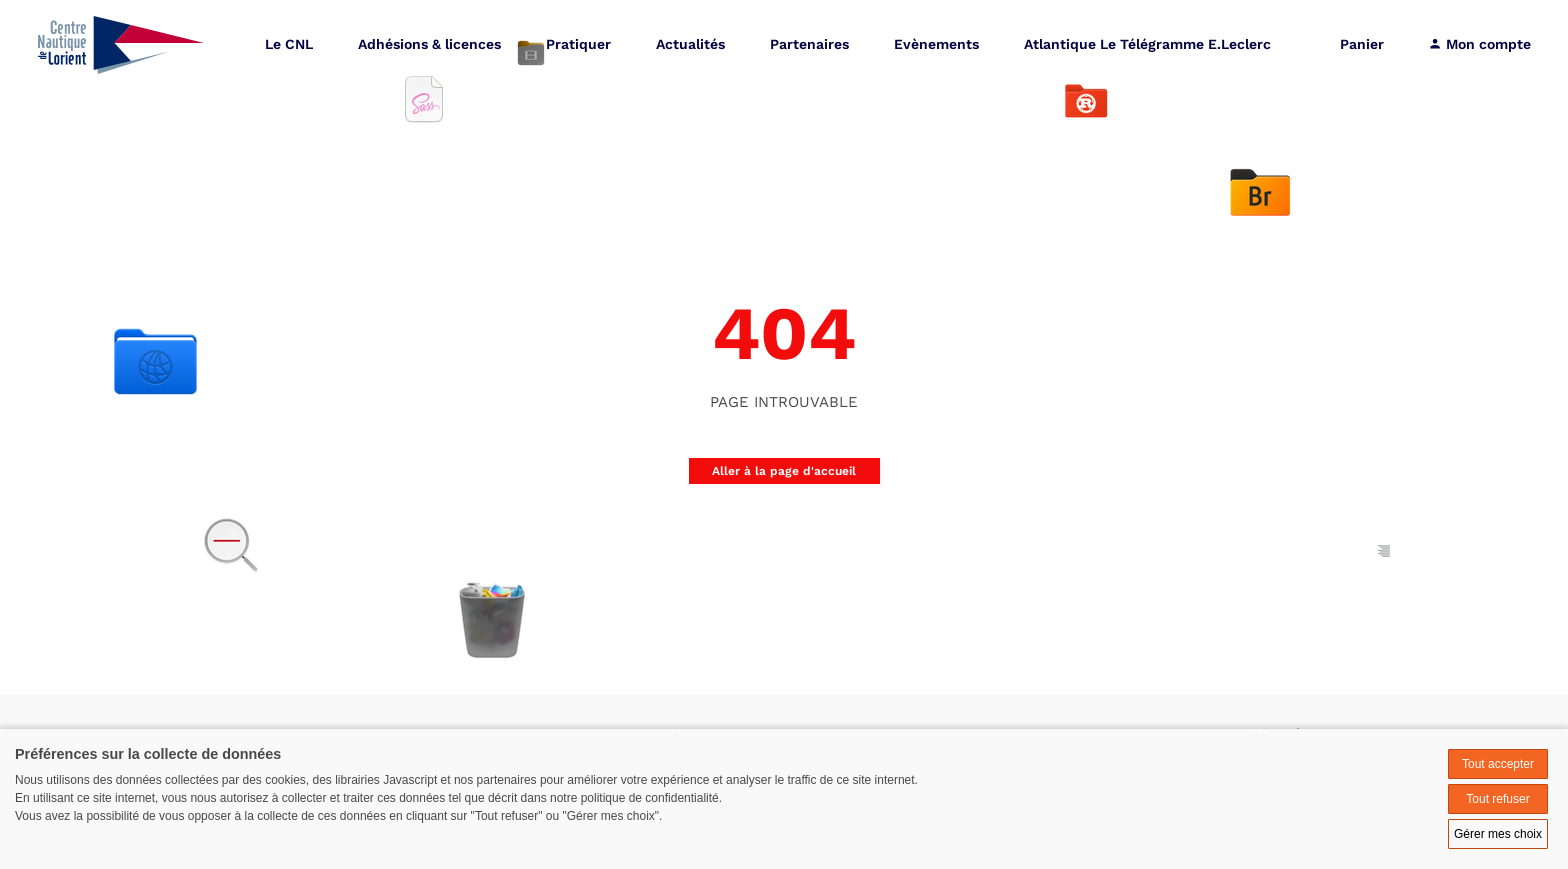  Describe the element at coordinates (492, 621) in the screenshot. I see `trash bin with items ready to be emptied` at that location.